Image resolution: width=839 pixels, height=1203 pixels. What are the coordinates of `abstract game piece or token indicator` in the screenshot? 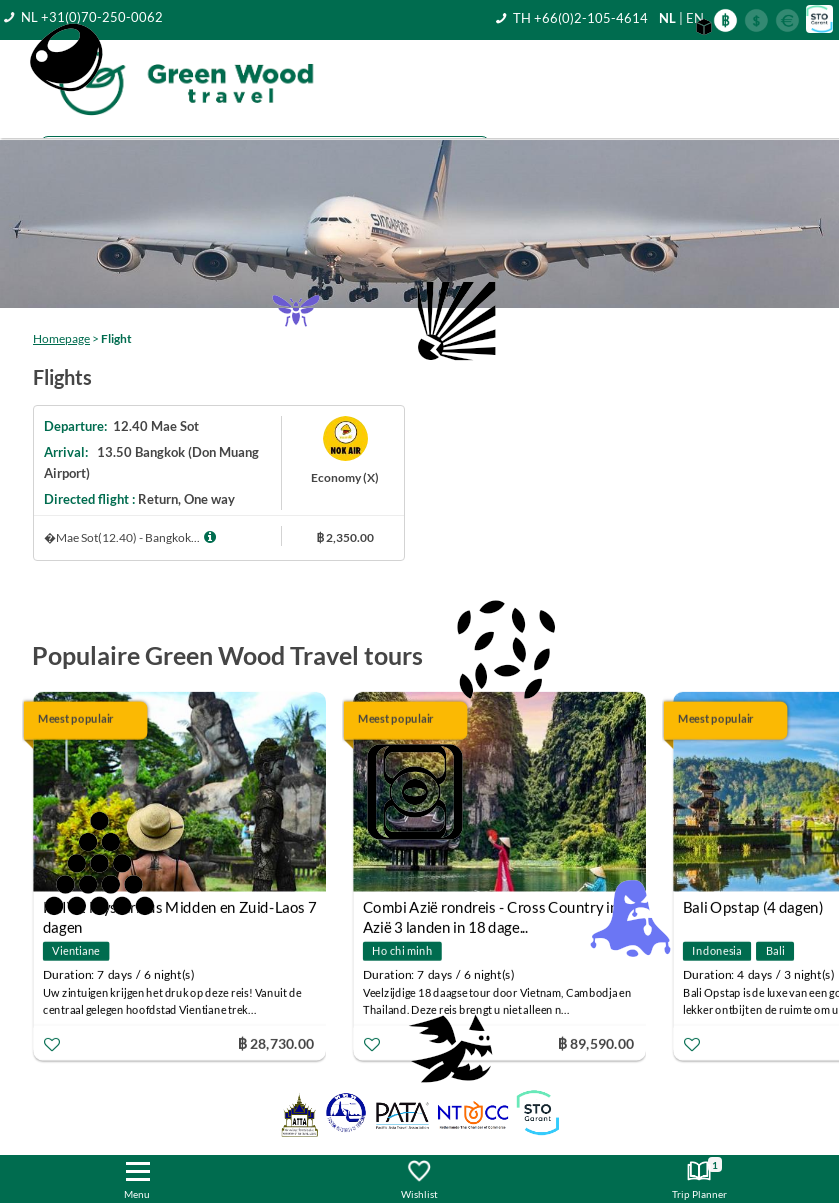 It's located at (415, 792).